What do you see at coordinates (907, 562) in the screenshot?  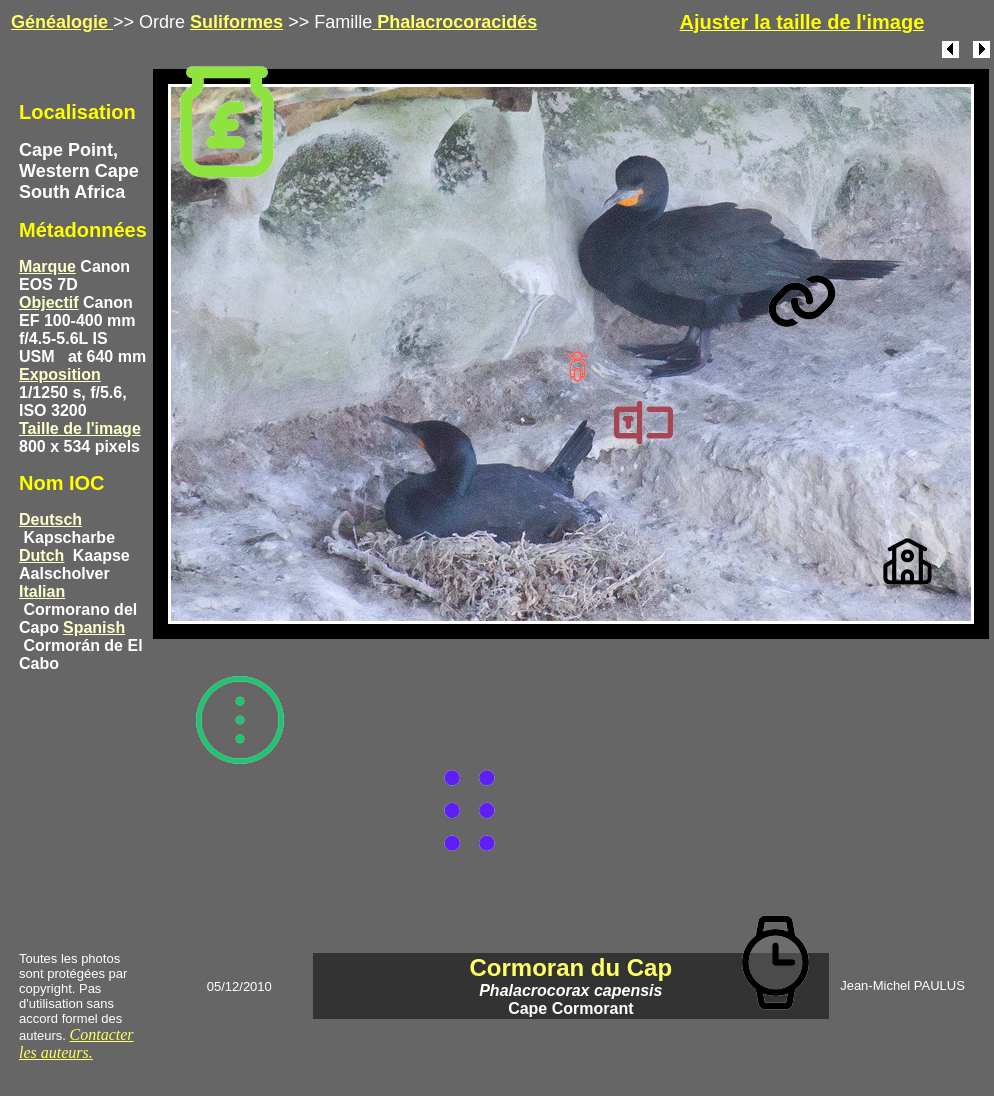 I see `access education or school-related features` at bounding box center [907, 562].